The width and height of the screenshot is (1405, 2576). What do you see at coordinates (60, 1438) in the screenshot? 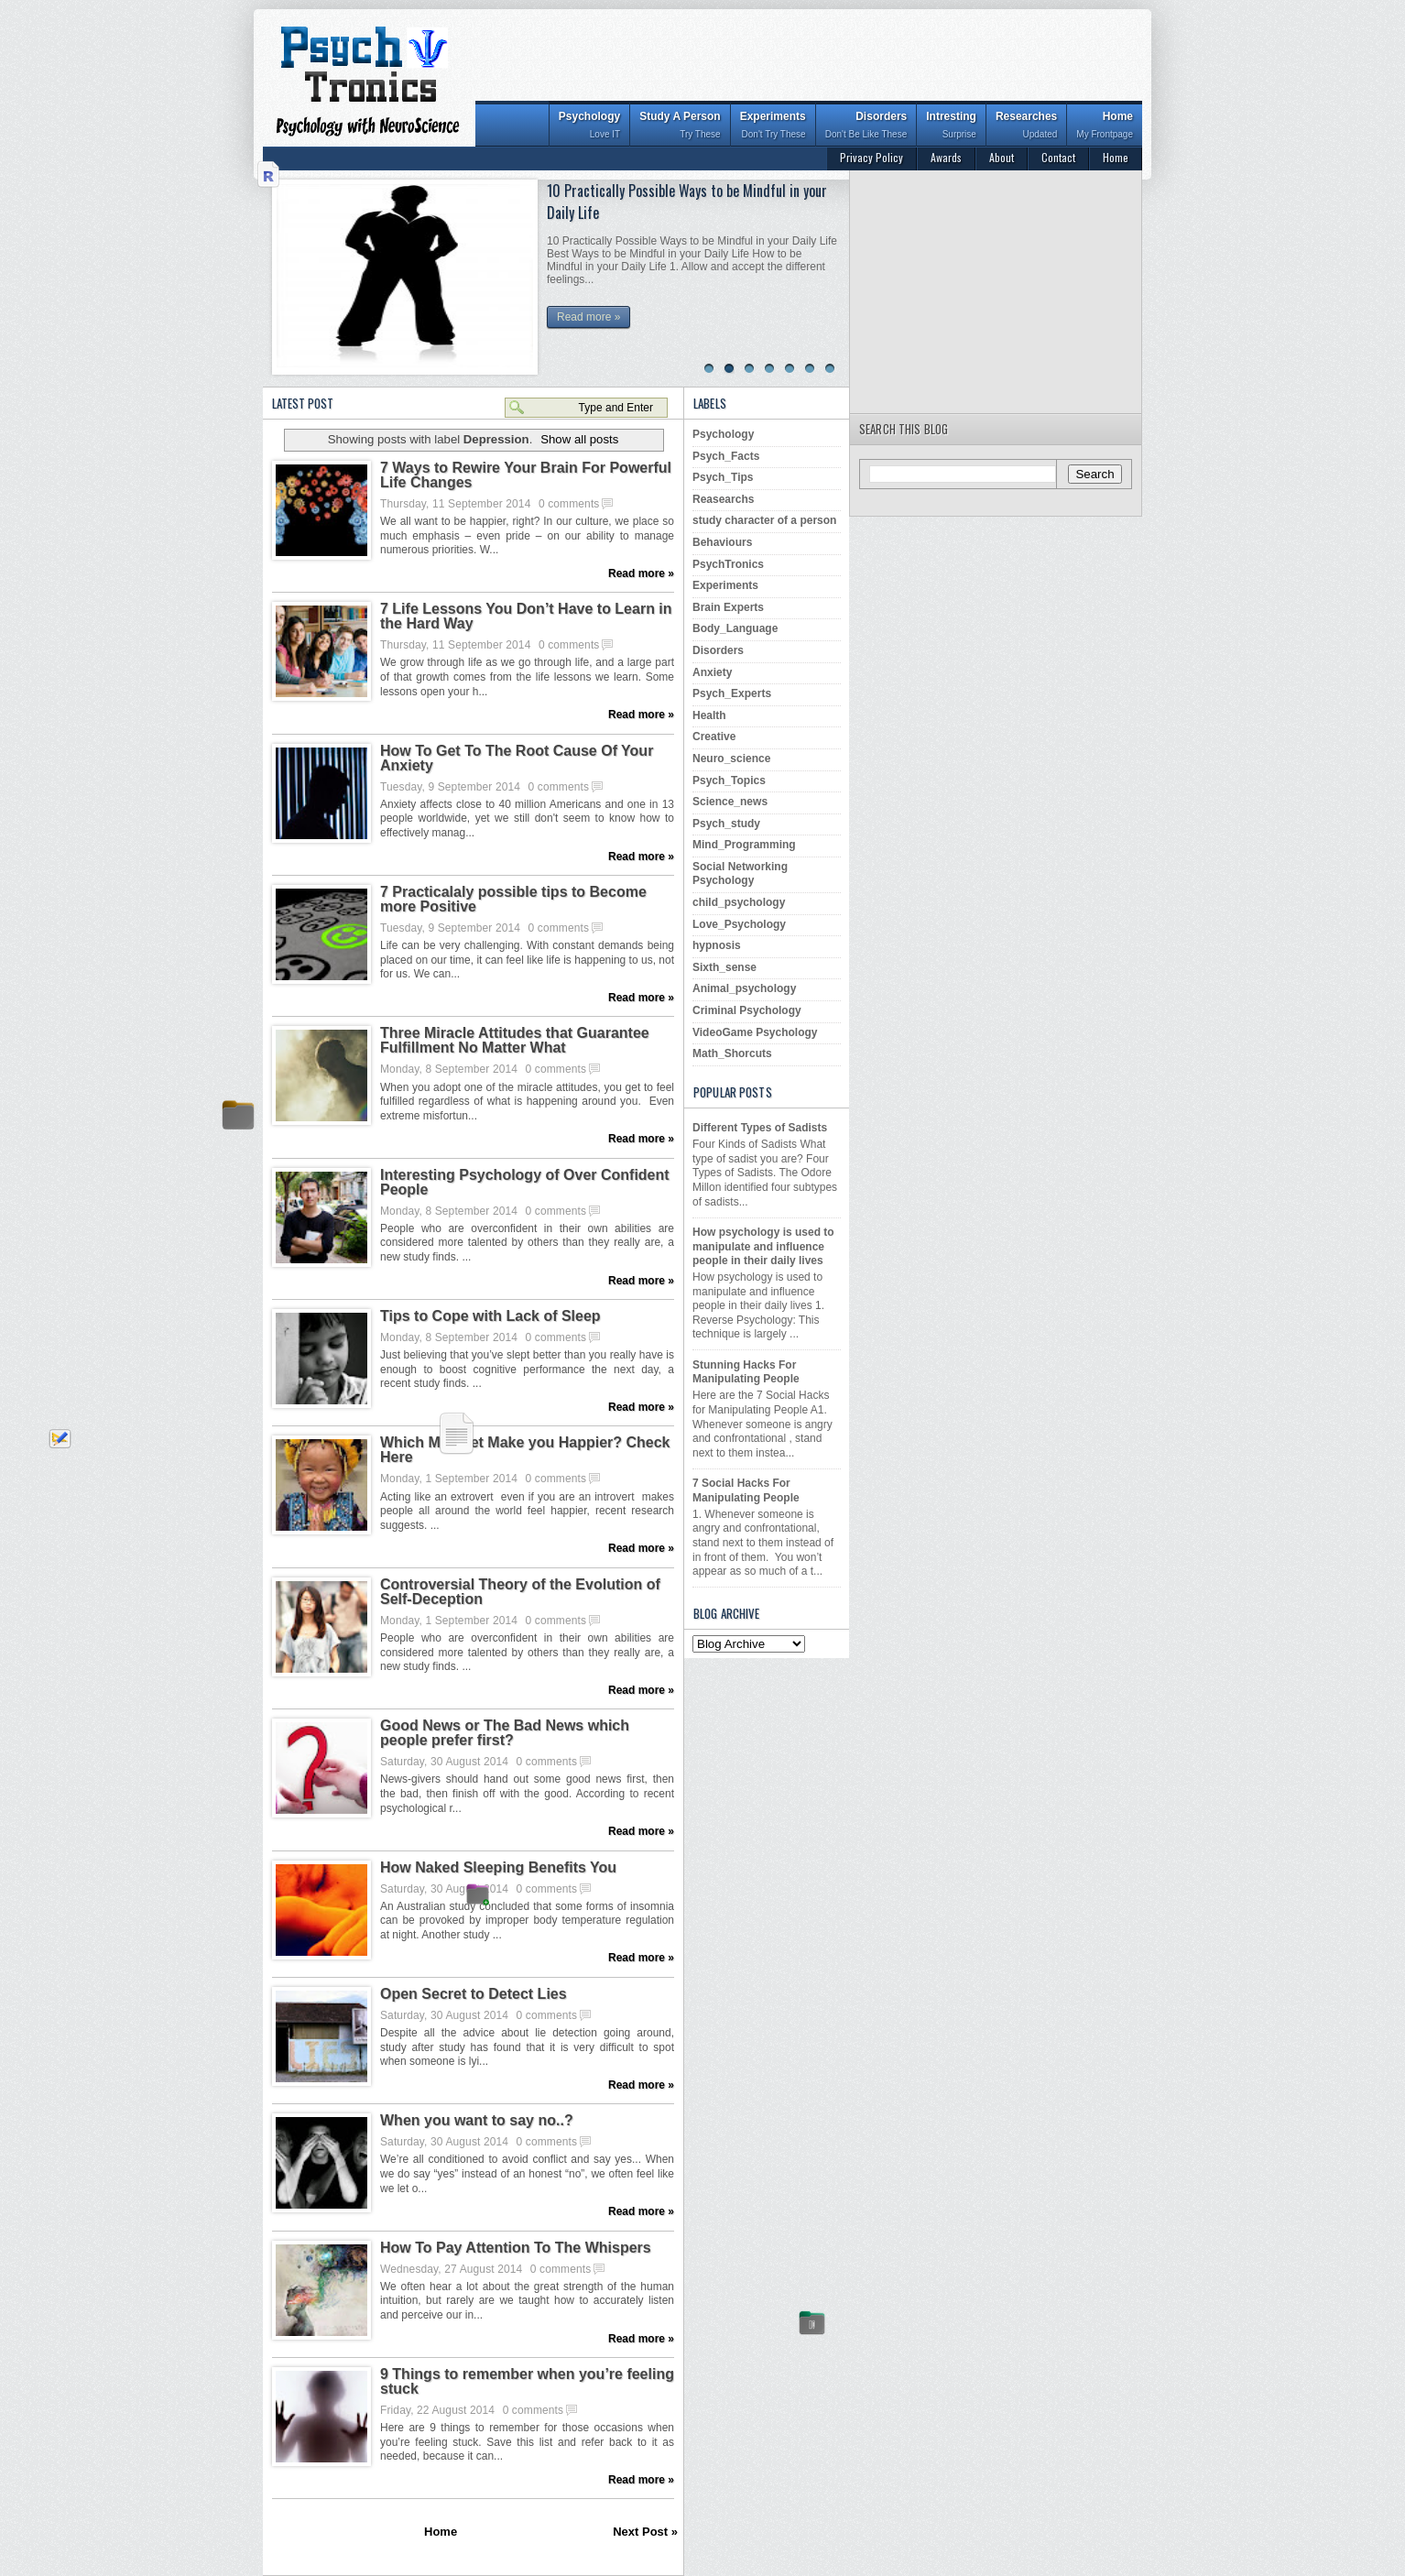
I see `access utility and accessory applications` at bounding box center [60, 1438].